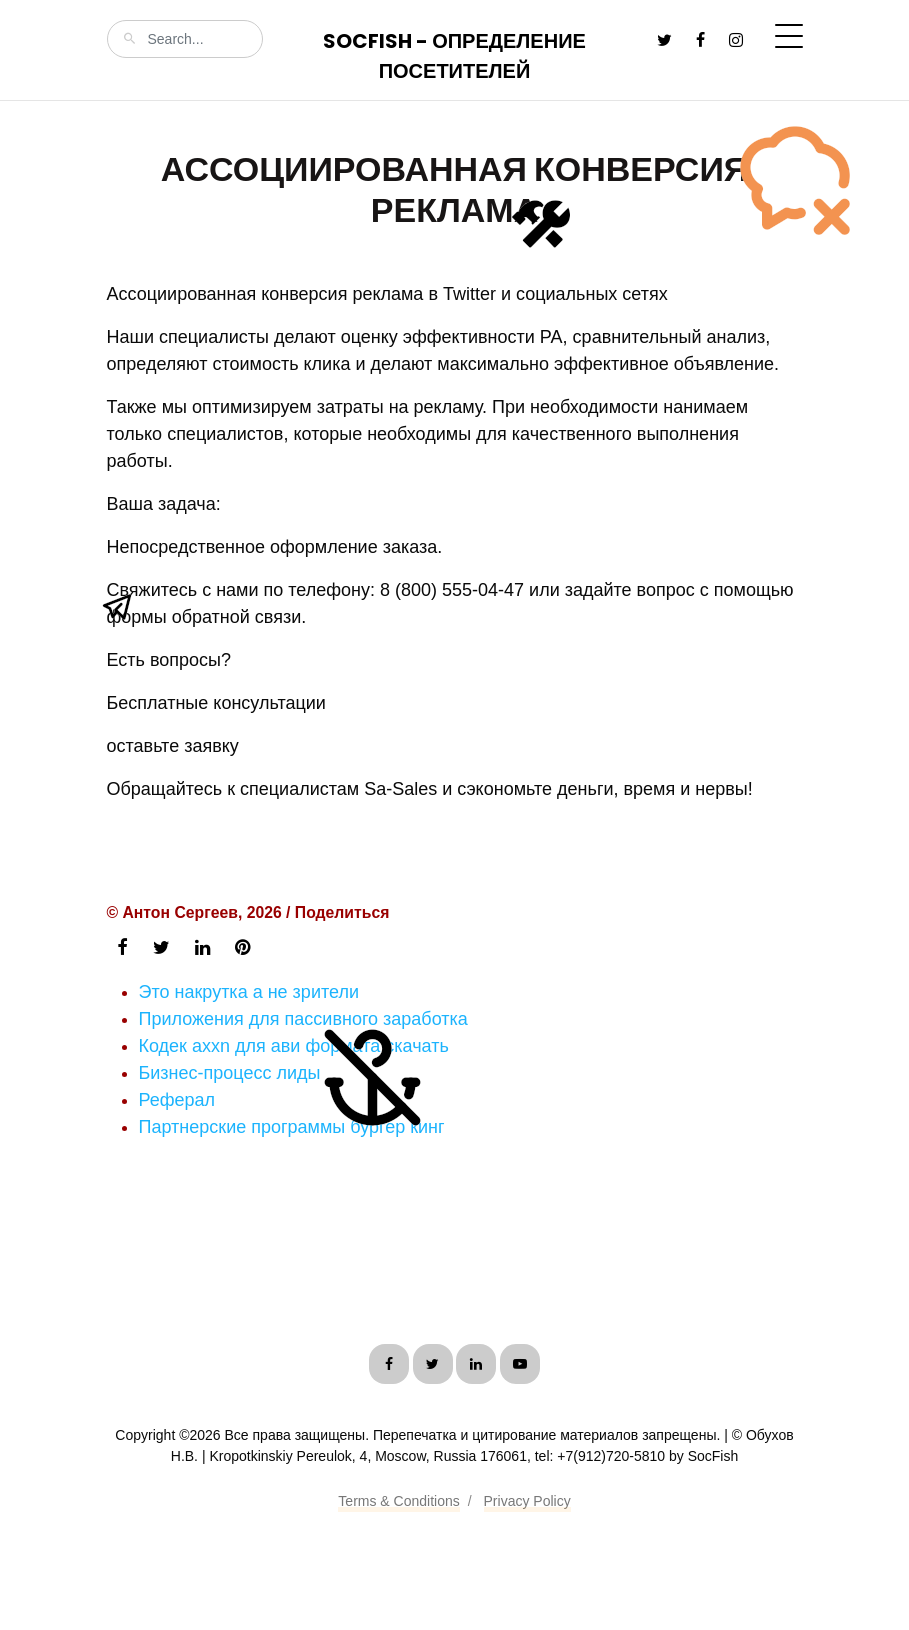 This screenshot has width=909, height=1630. What do you see at coordinates (793, 178) in the screenshot?
I see `delete a message or conversation` at bounding box center [793, 178].